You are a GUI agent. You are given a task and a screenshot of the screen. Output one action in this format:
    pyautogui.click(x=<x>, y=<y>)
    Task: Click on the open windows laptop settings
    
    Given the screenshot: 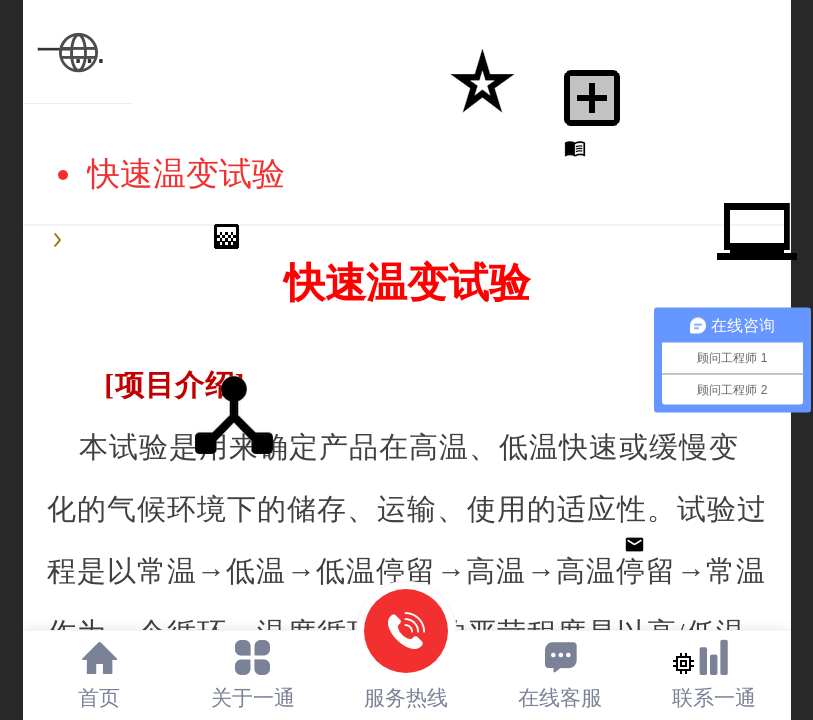 What is the action you would take?
    pyautogui.click(x=757, y=233)
    